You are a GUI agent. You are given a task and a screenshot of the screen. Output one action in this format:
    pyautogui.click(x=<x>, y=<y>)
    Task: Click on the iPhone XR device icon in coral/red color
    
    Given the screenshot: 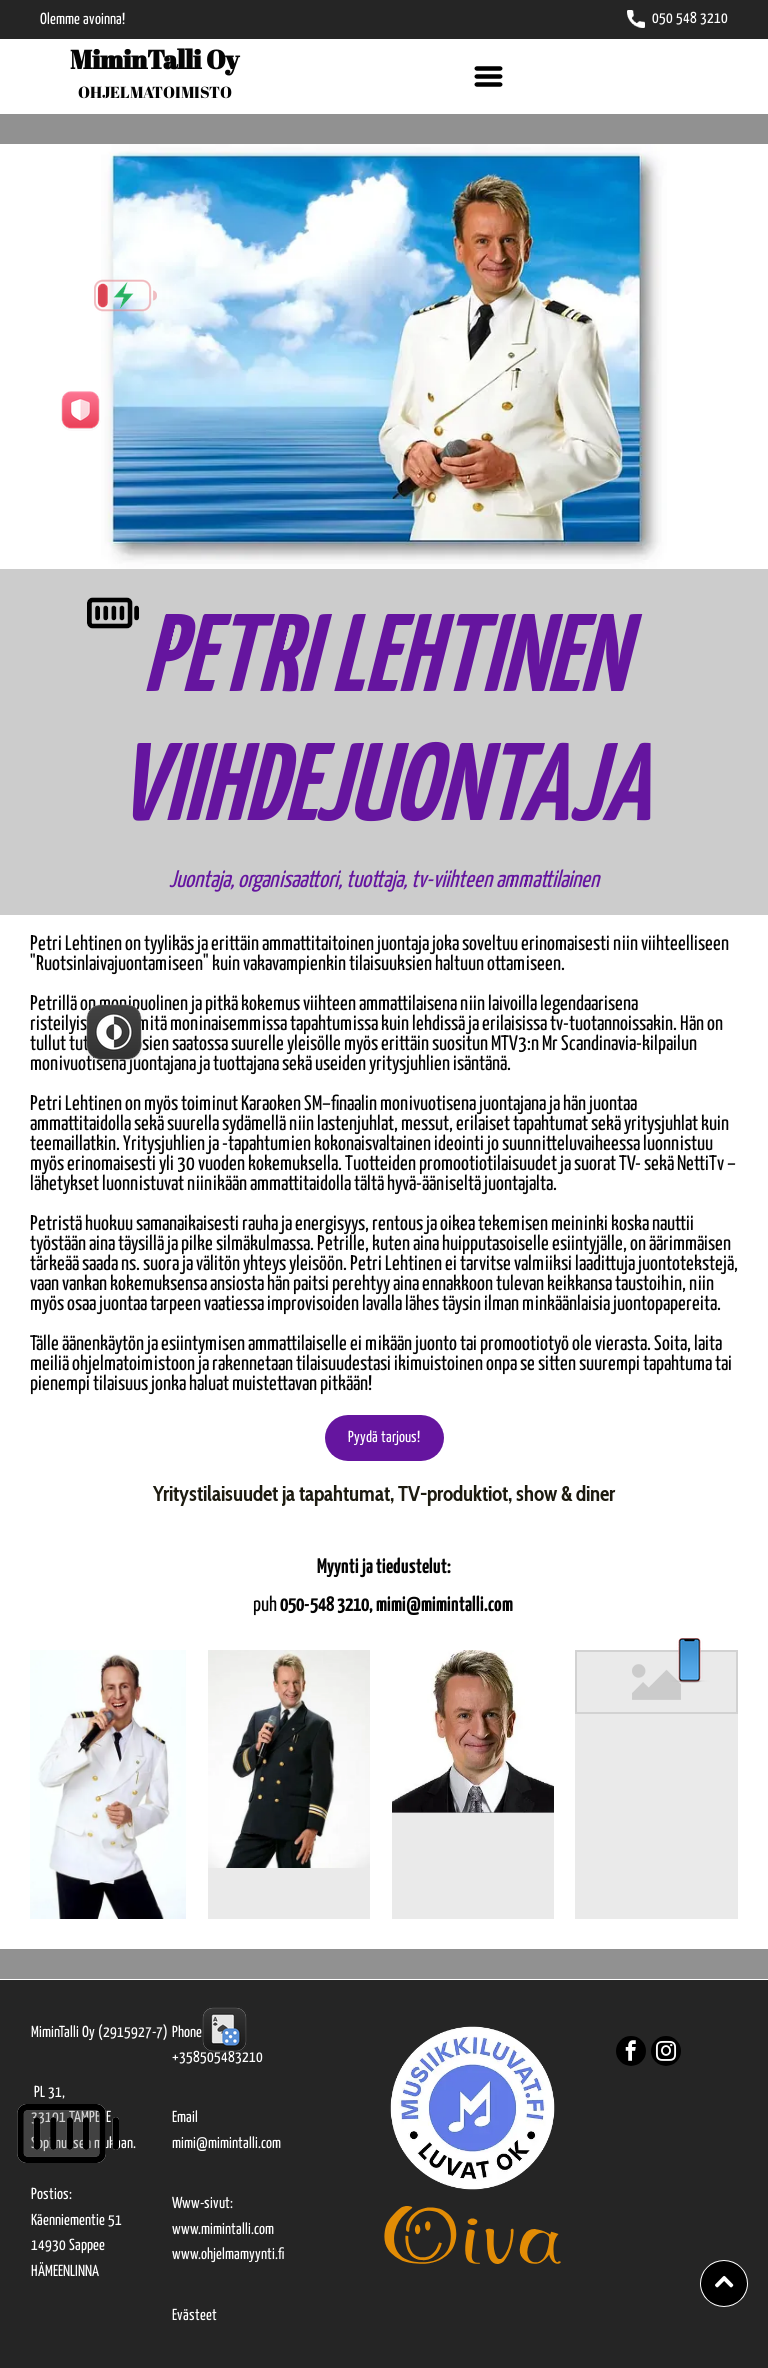 What is the action you would take?
    pyautogui.click(x=689, y=1660)
    